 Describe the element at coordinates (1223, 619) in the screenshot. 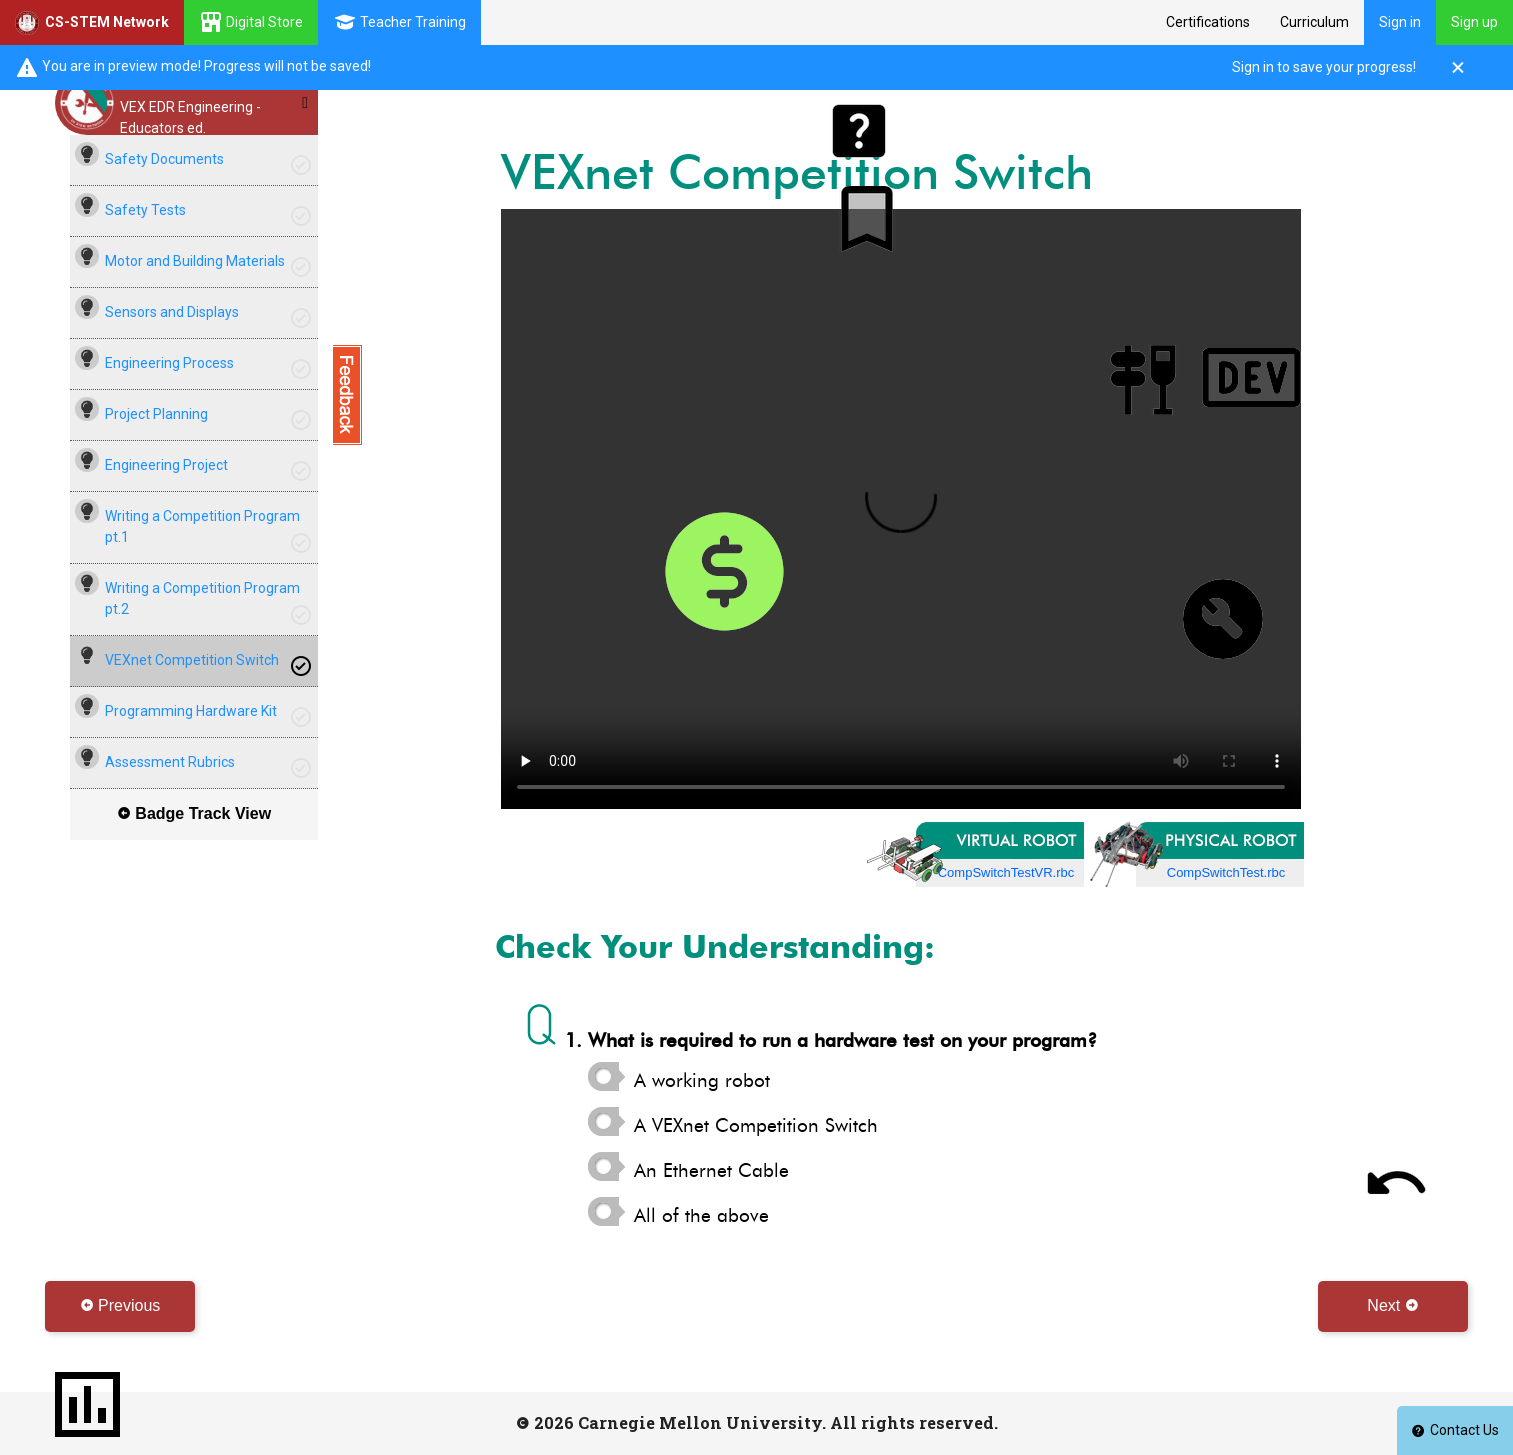

I see `access settings or configuration options` at that location.